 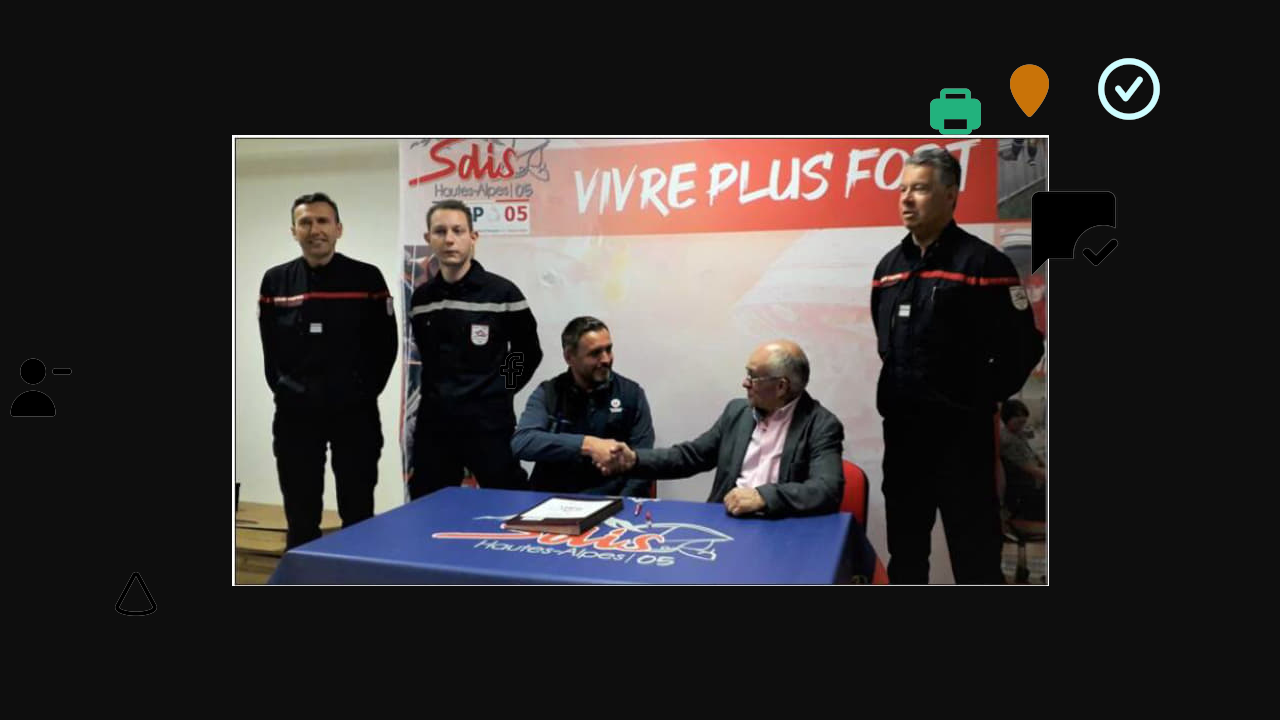 I want to click on mark a location on the map, so click(x=1029, y=90).